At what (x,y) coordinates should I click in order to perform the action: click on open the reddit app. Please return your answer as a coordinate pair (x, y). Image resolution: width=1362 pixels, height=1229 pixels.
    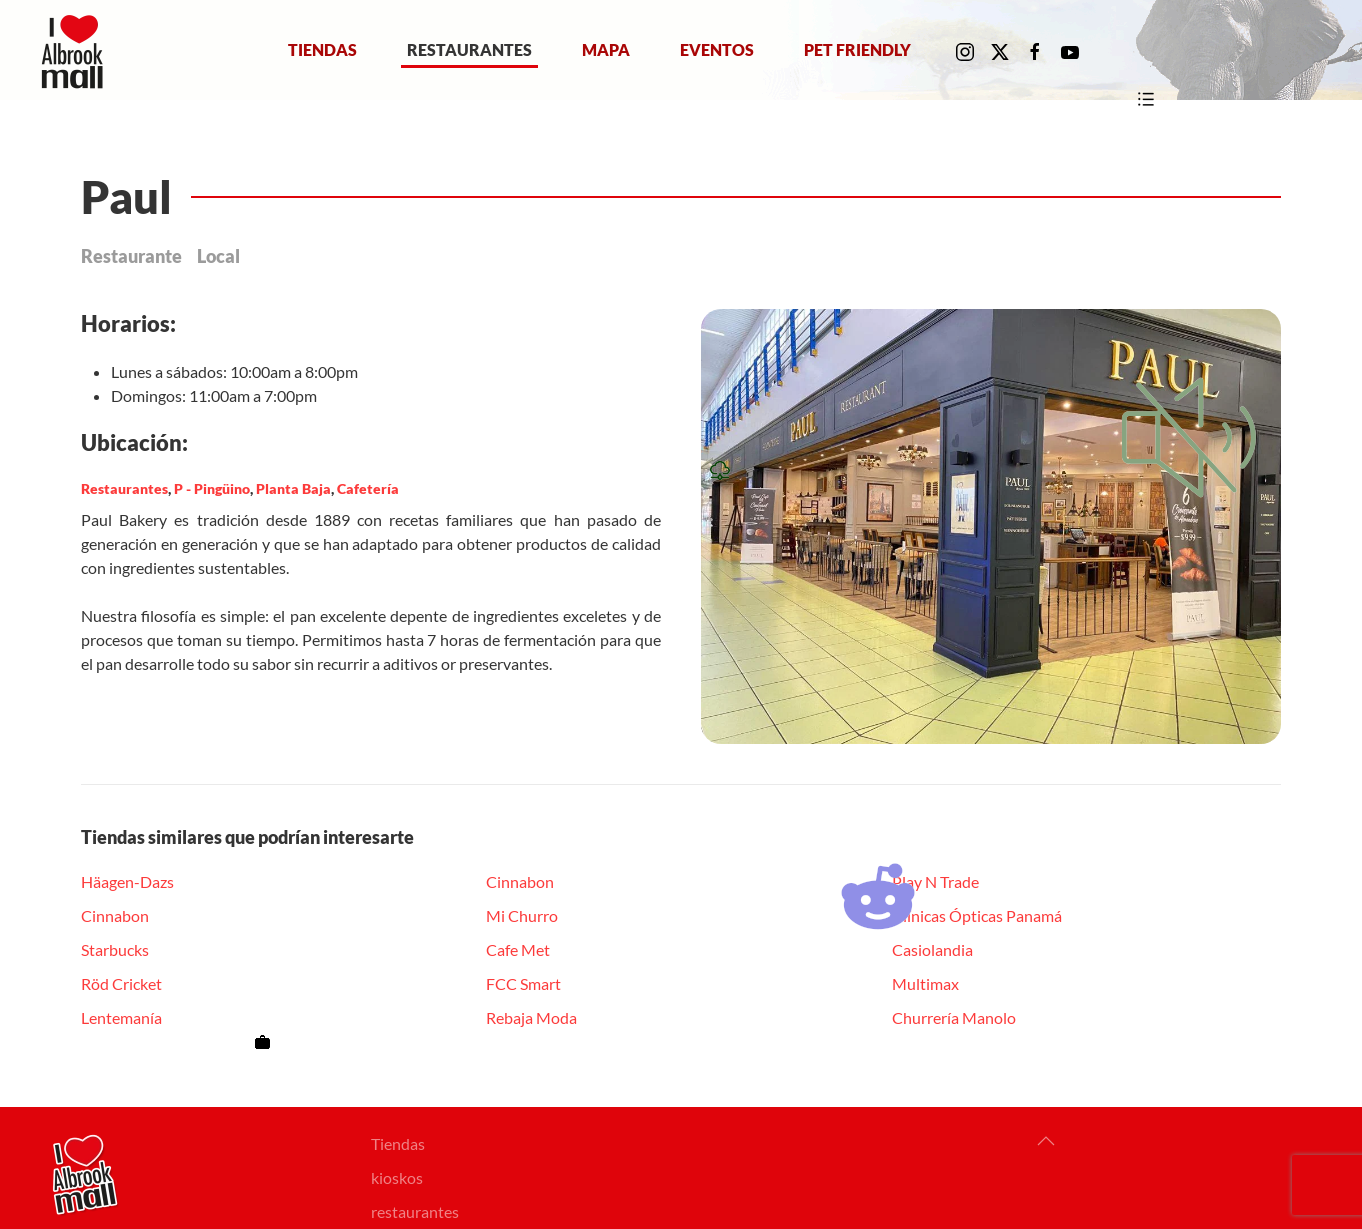
    Looking at the image, I should click on (878, 900).